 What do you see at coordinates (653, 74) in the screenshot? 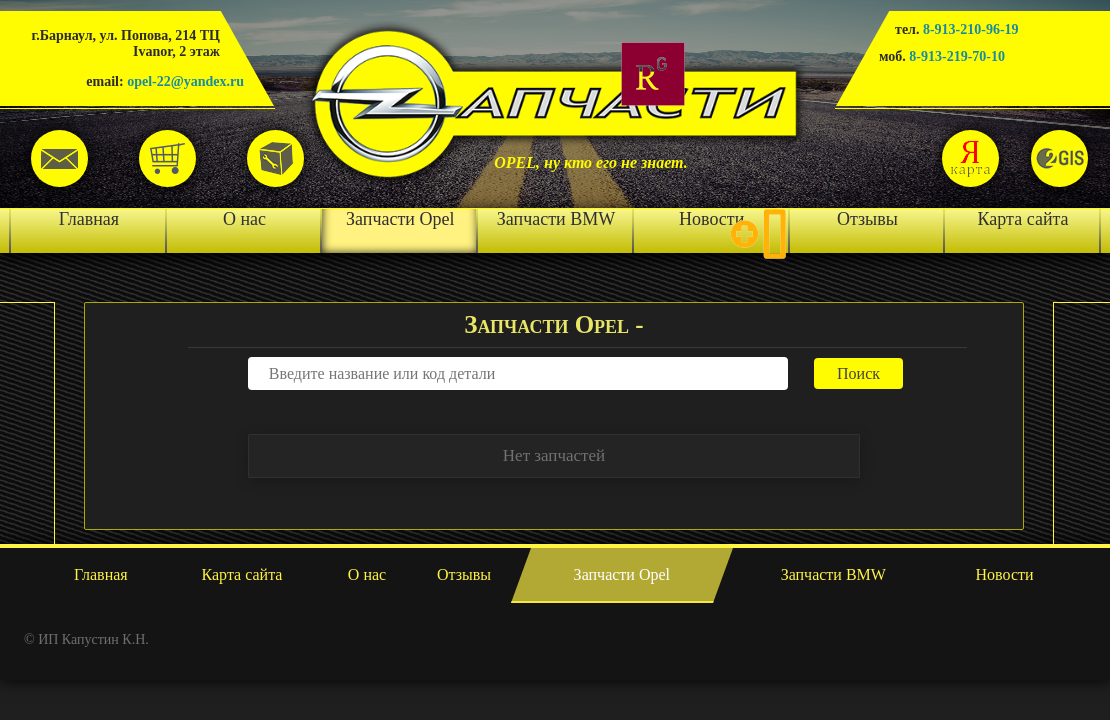
I see `visit ResearchGate profile or page` at bounding box center [653, 74].